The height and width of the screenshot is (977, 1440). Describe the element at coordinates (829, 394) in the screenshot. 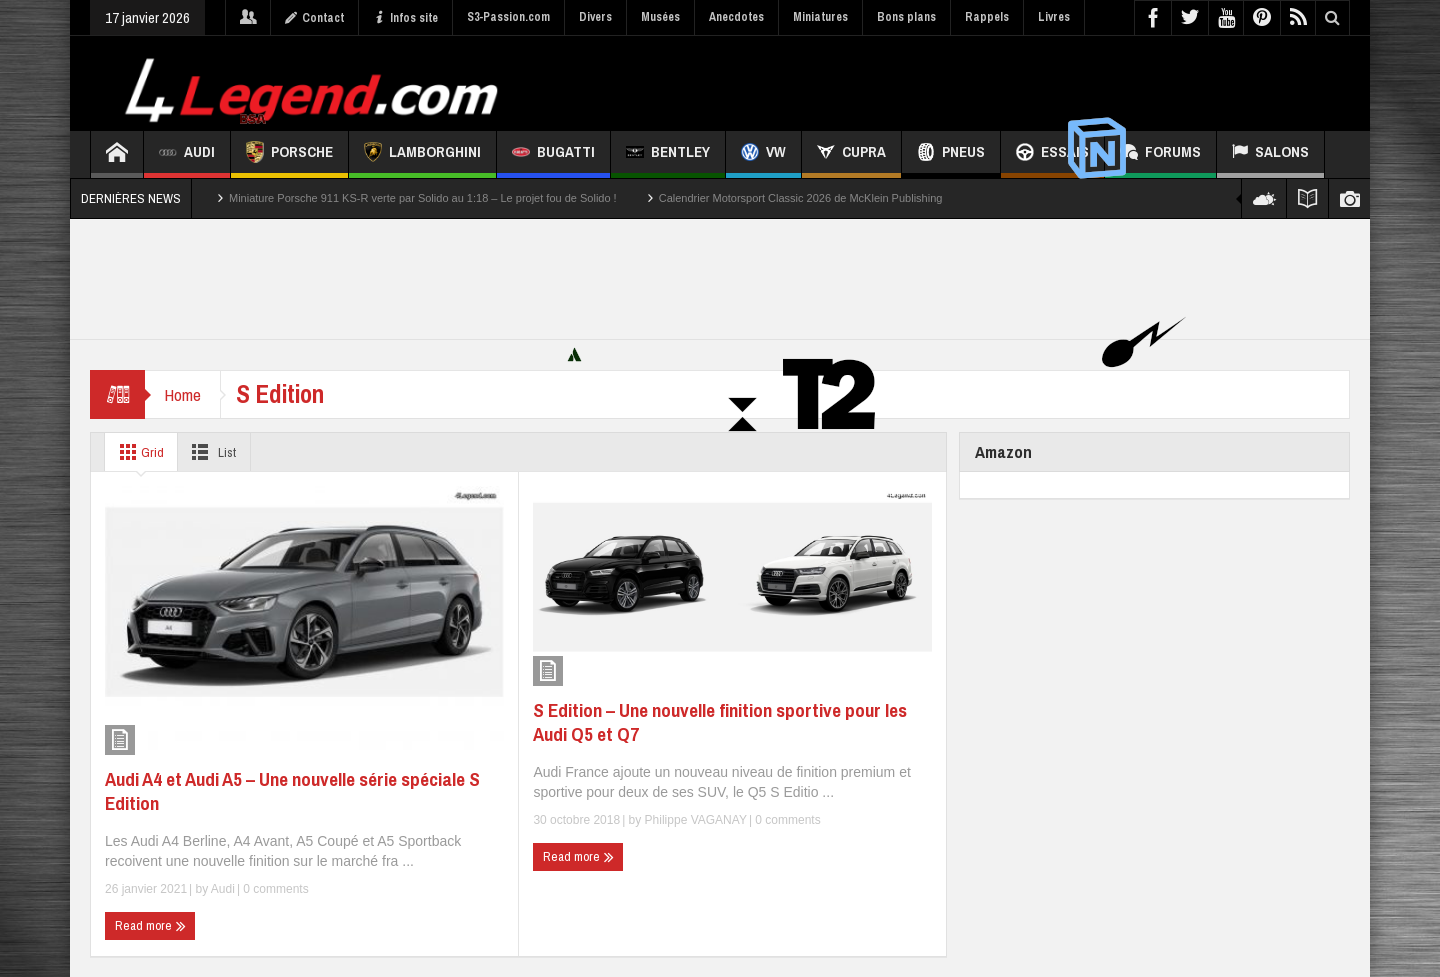

I see `visit take-two interactive software website` at that location.